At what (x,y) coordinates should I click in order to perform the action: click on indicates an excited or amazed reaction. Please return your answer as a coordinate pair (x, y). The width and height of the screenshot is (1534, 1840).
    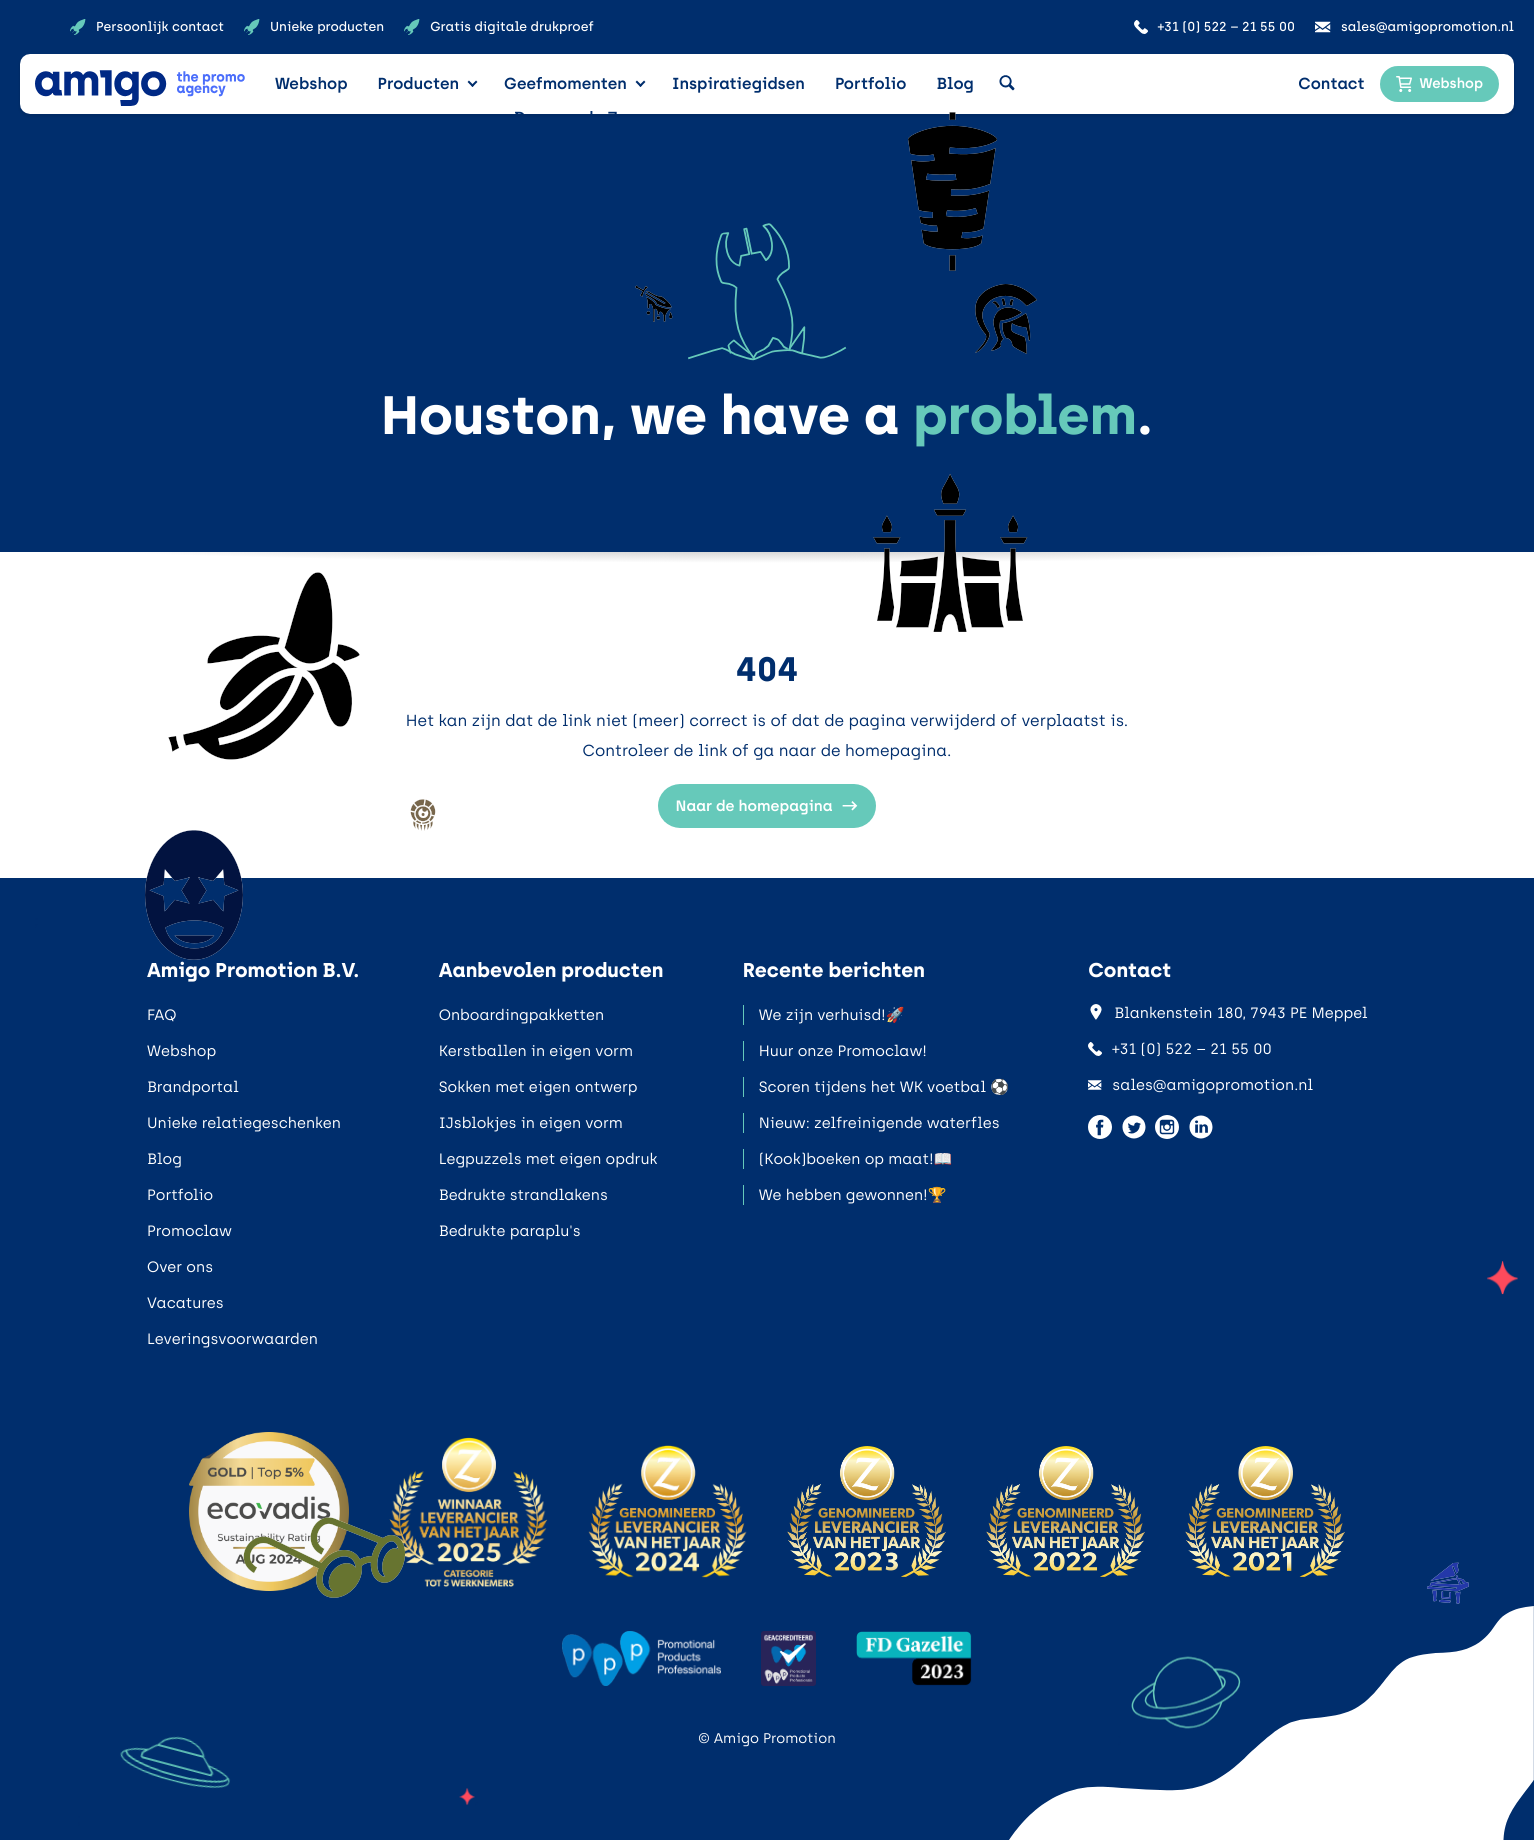
    Looking at the image, I should click on (194, 895).